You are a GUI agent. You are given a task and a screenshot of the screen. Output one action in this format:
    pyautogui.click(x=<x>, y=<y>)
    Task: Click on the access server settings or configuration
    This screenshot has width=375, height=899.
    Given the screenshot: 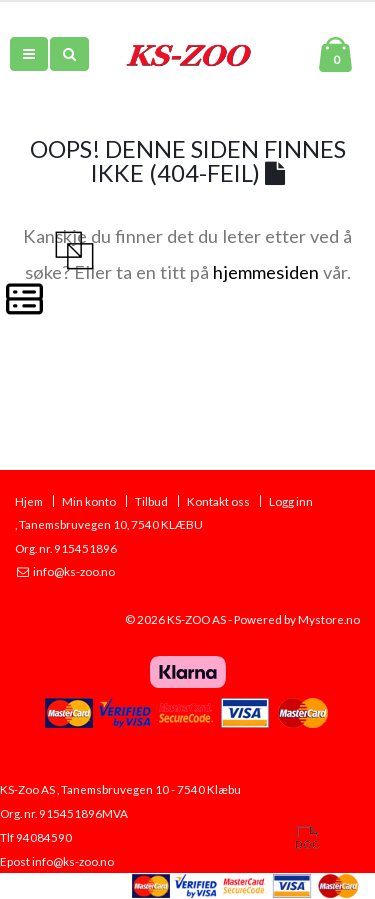 What is the action you would take?
    pyautogui.click(x=24, y=299)
    